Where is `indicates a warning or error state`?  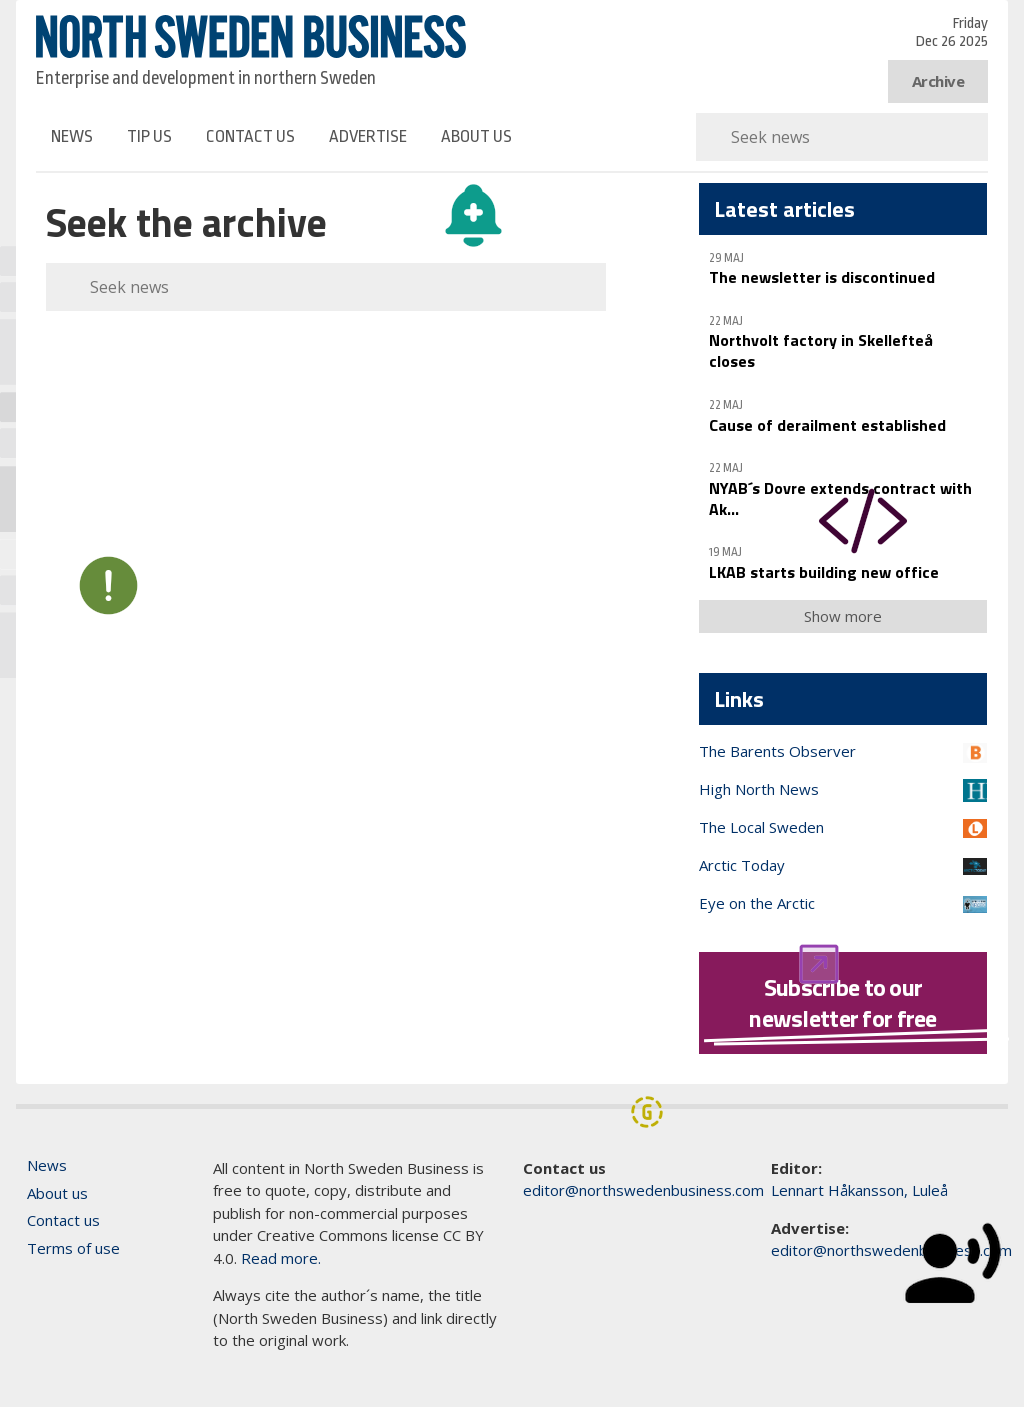
indicates a warning or error state is located at coordinates (108, 585).